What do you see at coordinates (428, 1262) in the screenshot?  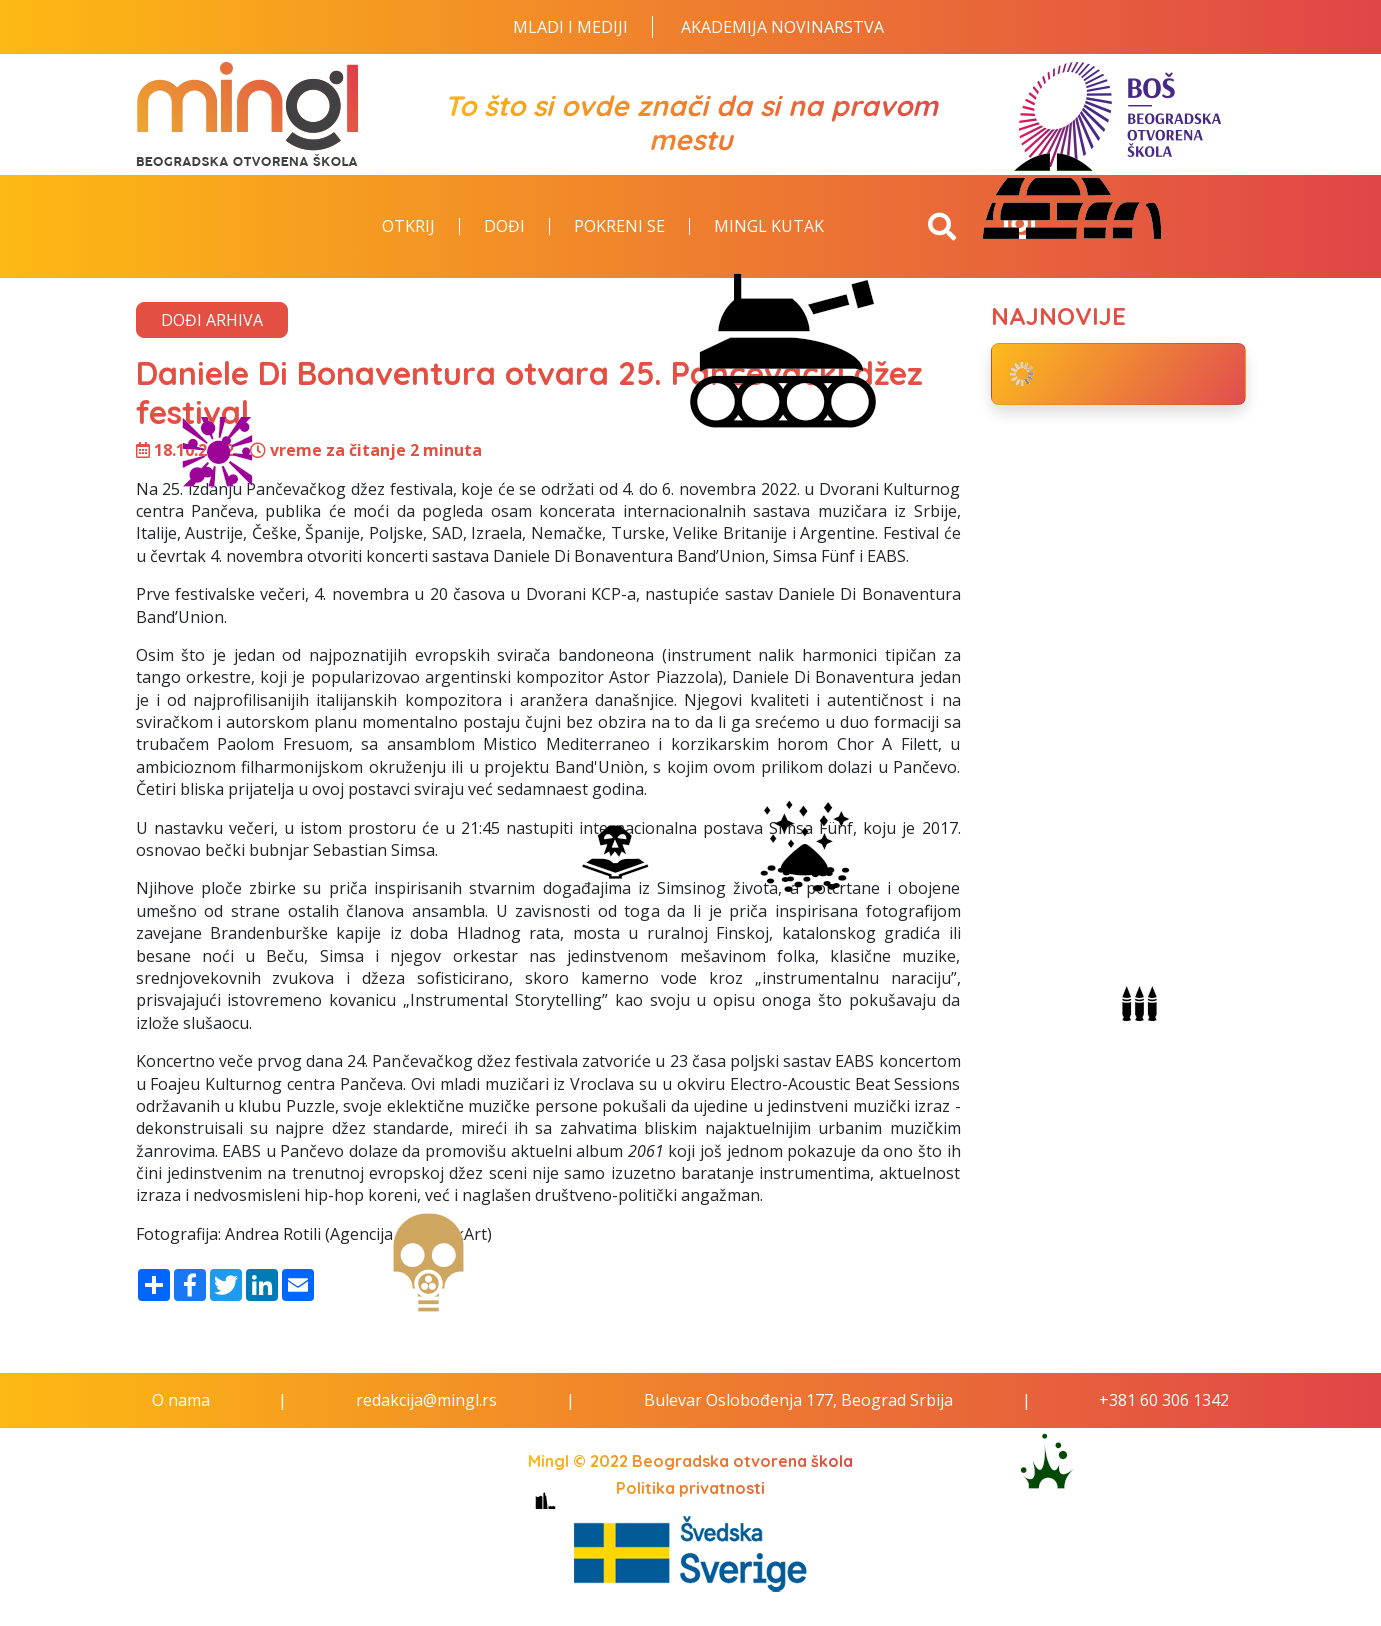 I see `indicates hazardous environment or toxic area in game` at bounding box center [428, 1262].